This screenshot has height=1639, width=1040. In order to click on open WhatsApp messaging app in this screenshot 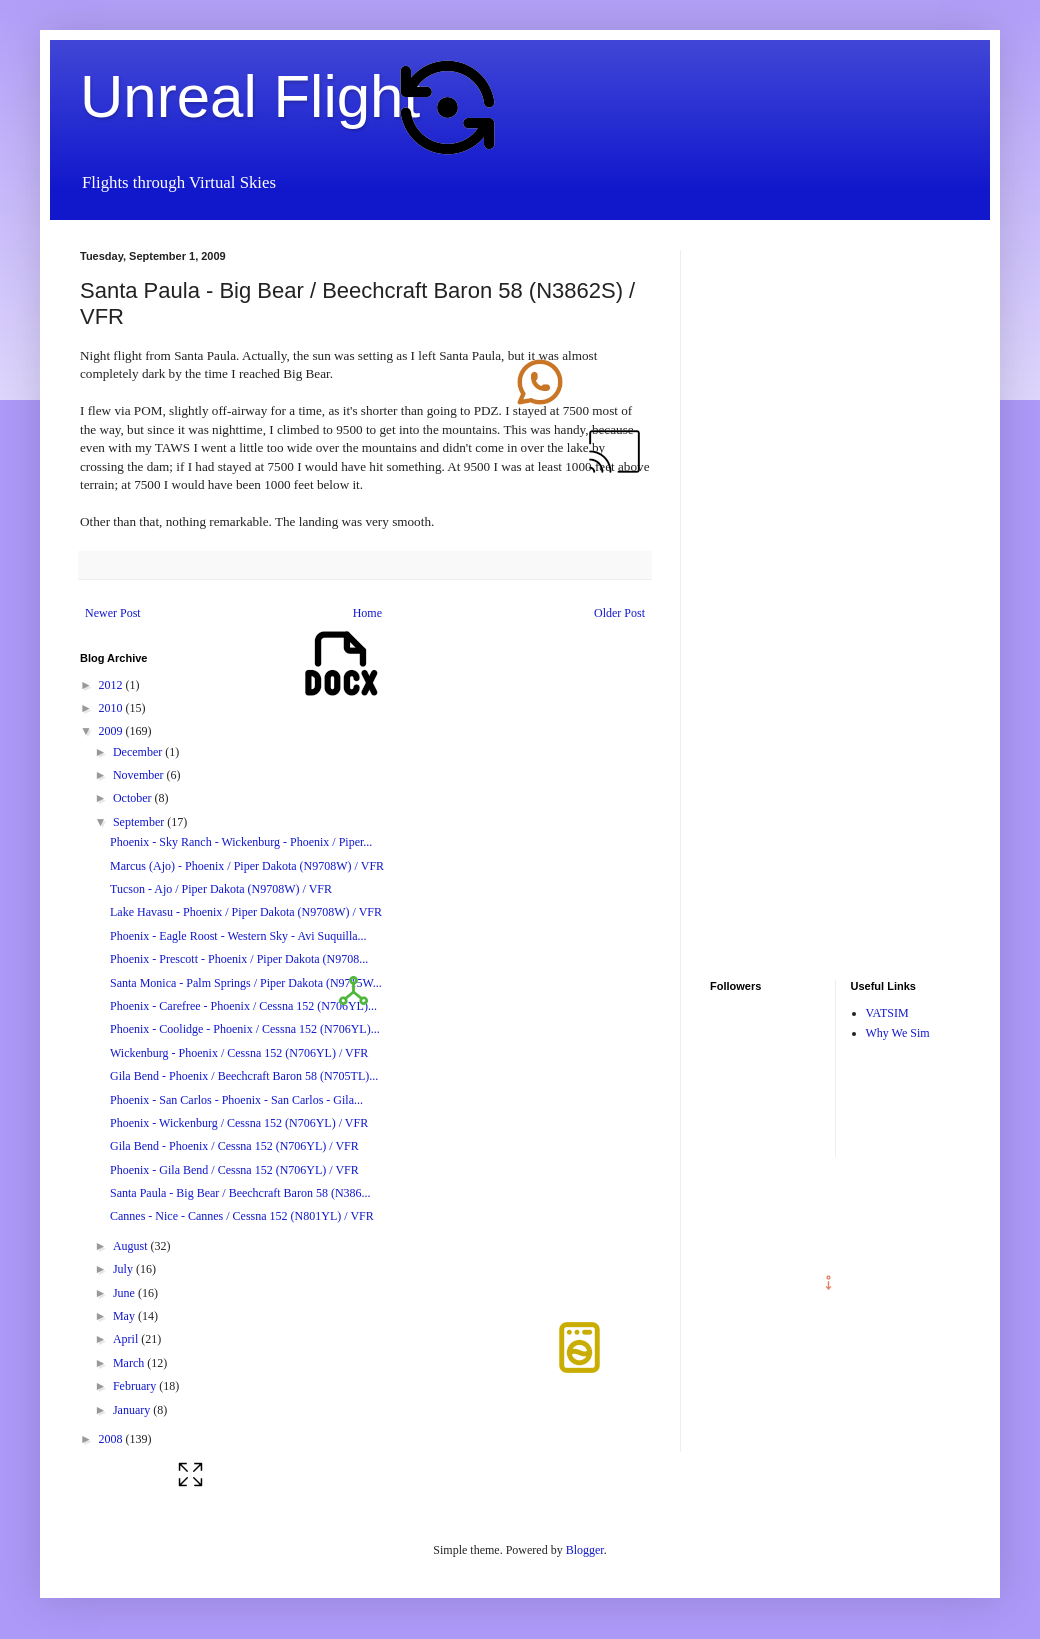, I will do `click(540, 382)`.